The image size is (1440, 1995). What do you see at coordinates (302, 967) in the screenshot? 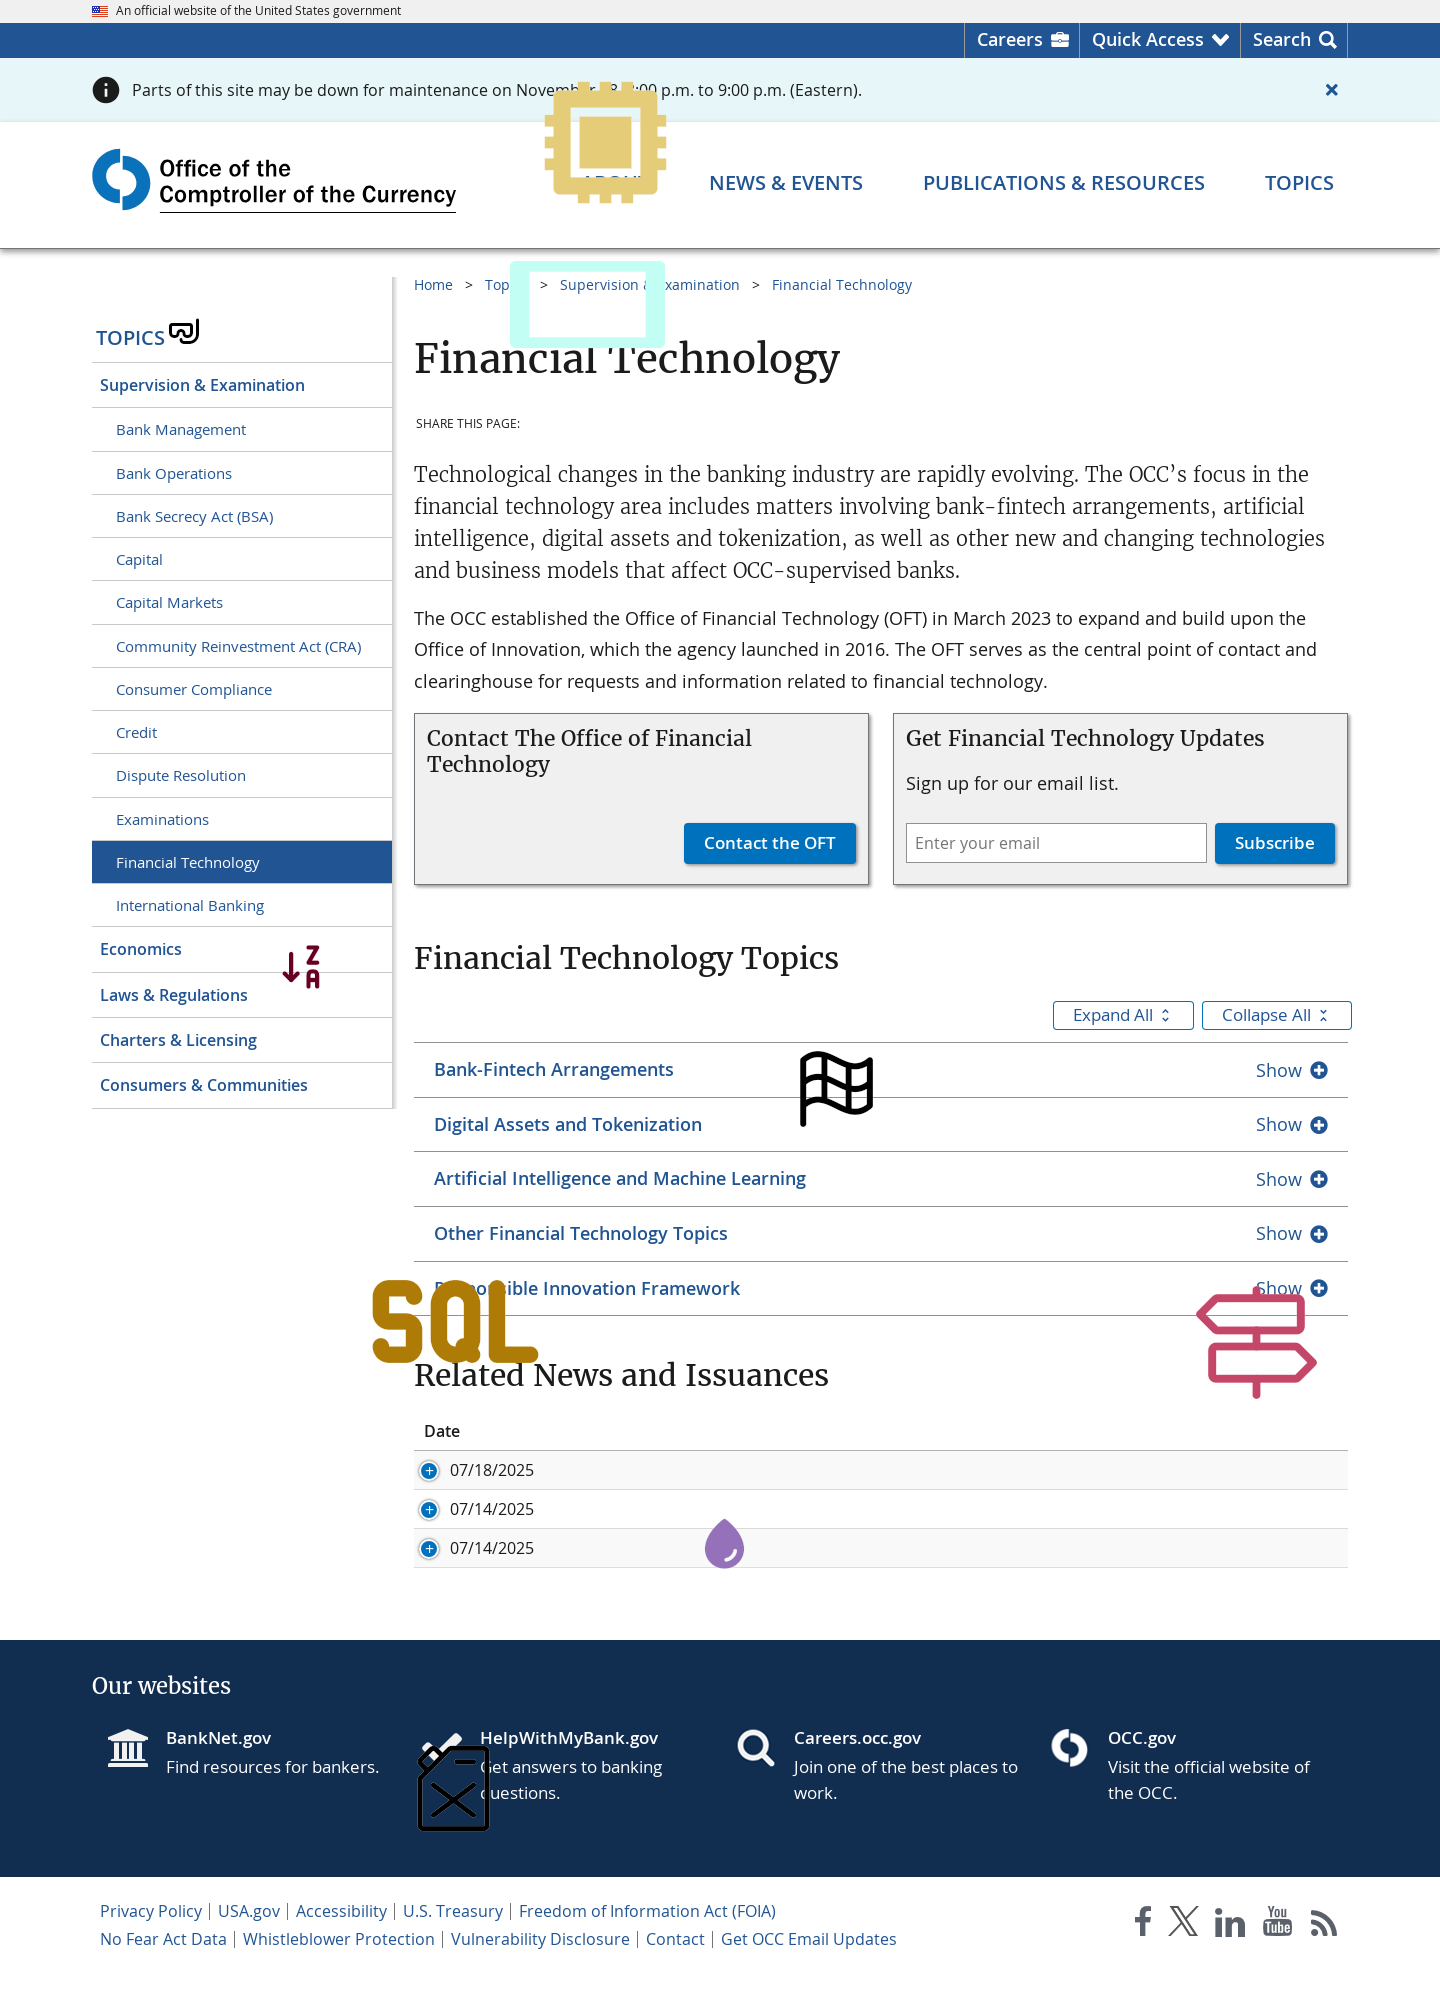
I see `sort items alphabetically from Z to A` at bounding box center [302, 967].